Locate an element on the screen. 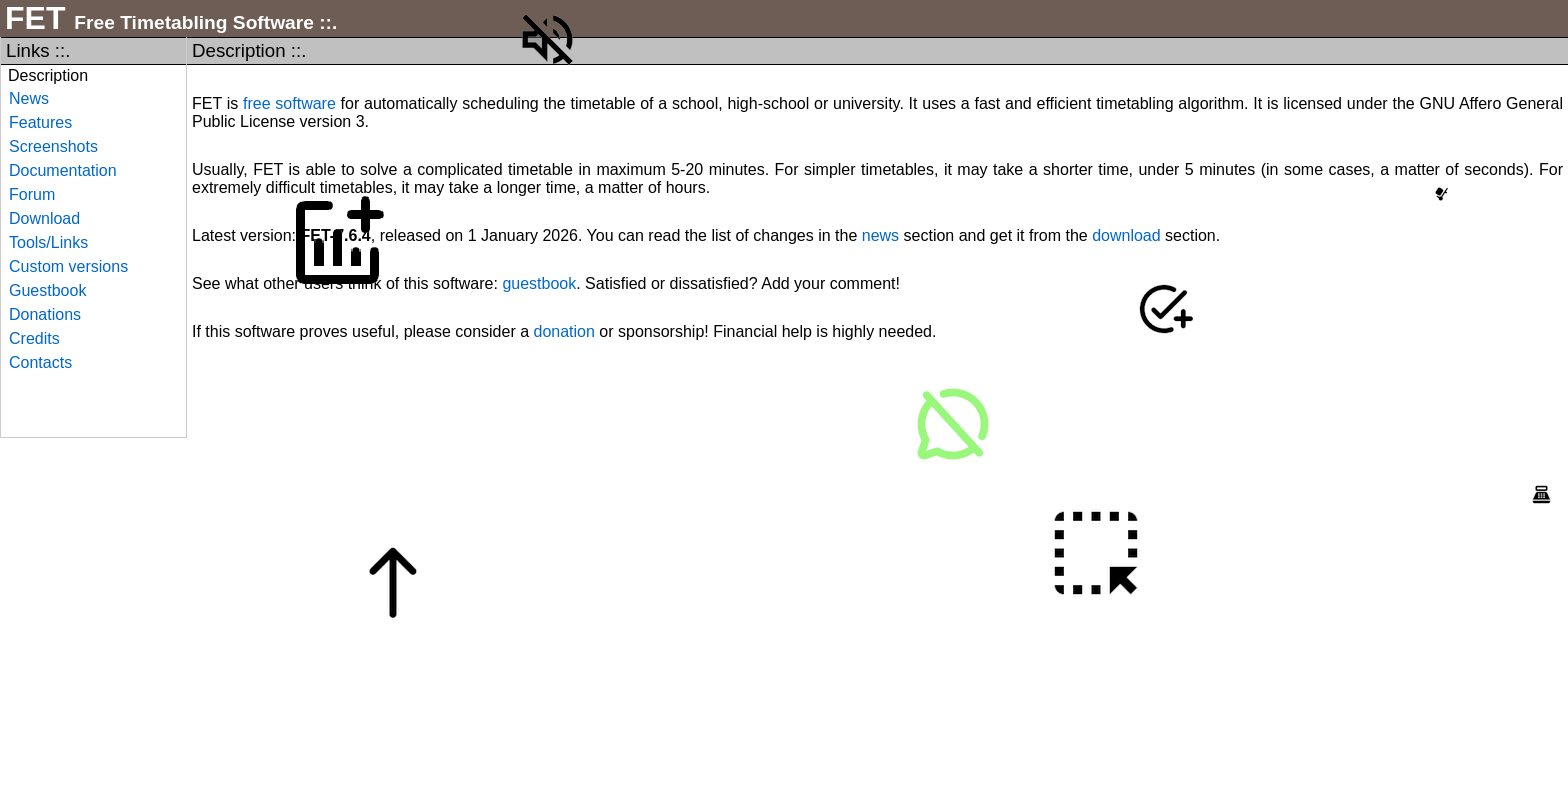 The height and width of the screenshot is (785, 1568). add a new chart or graph is located at coordinates (337, 242).